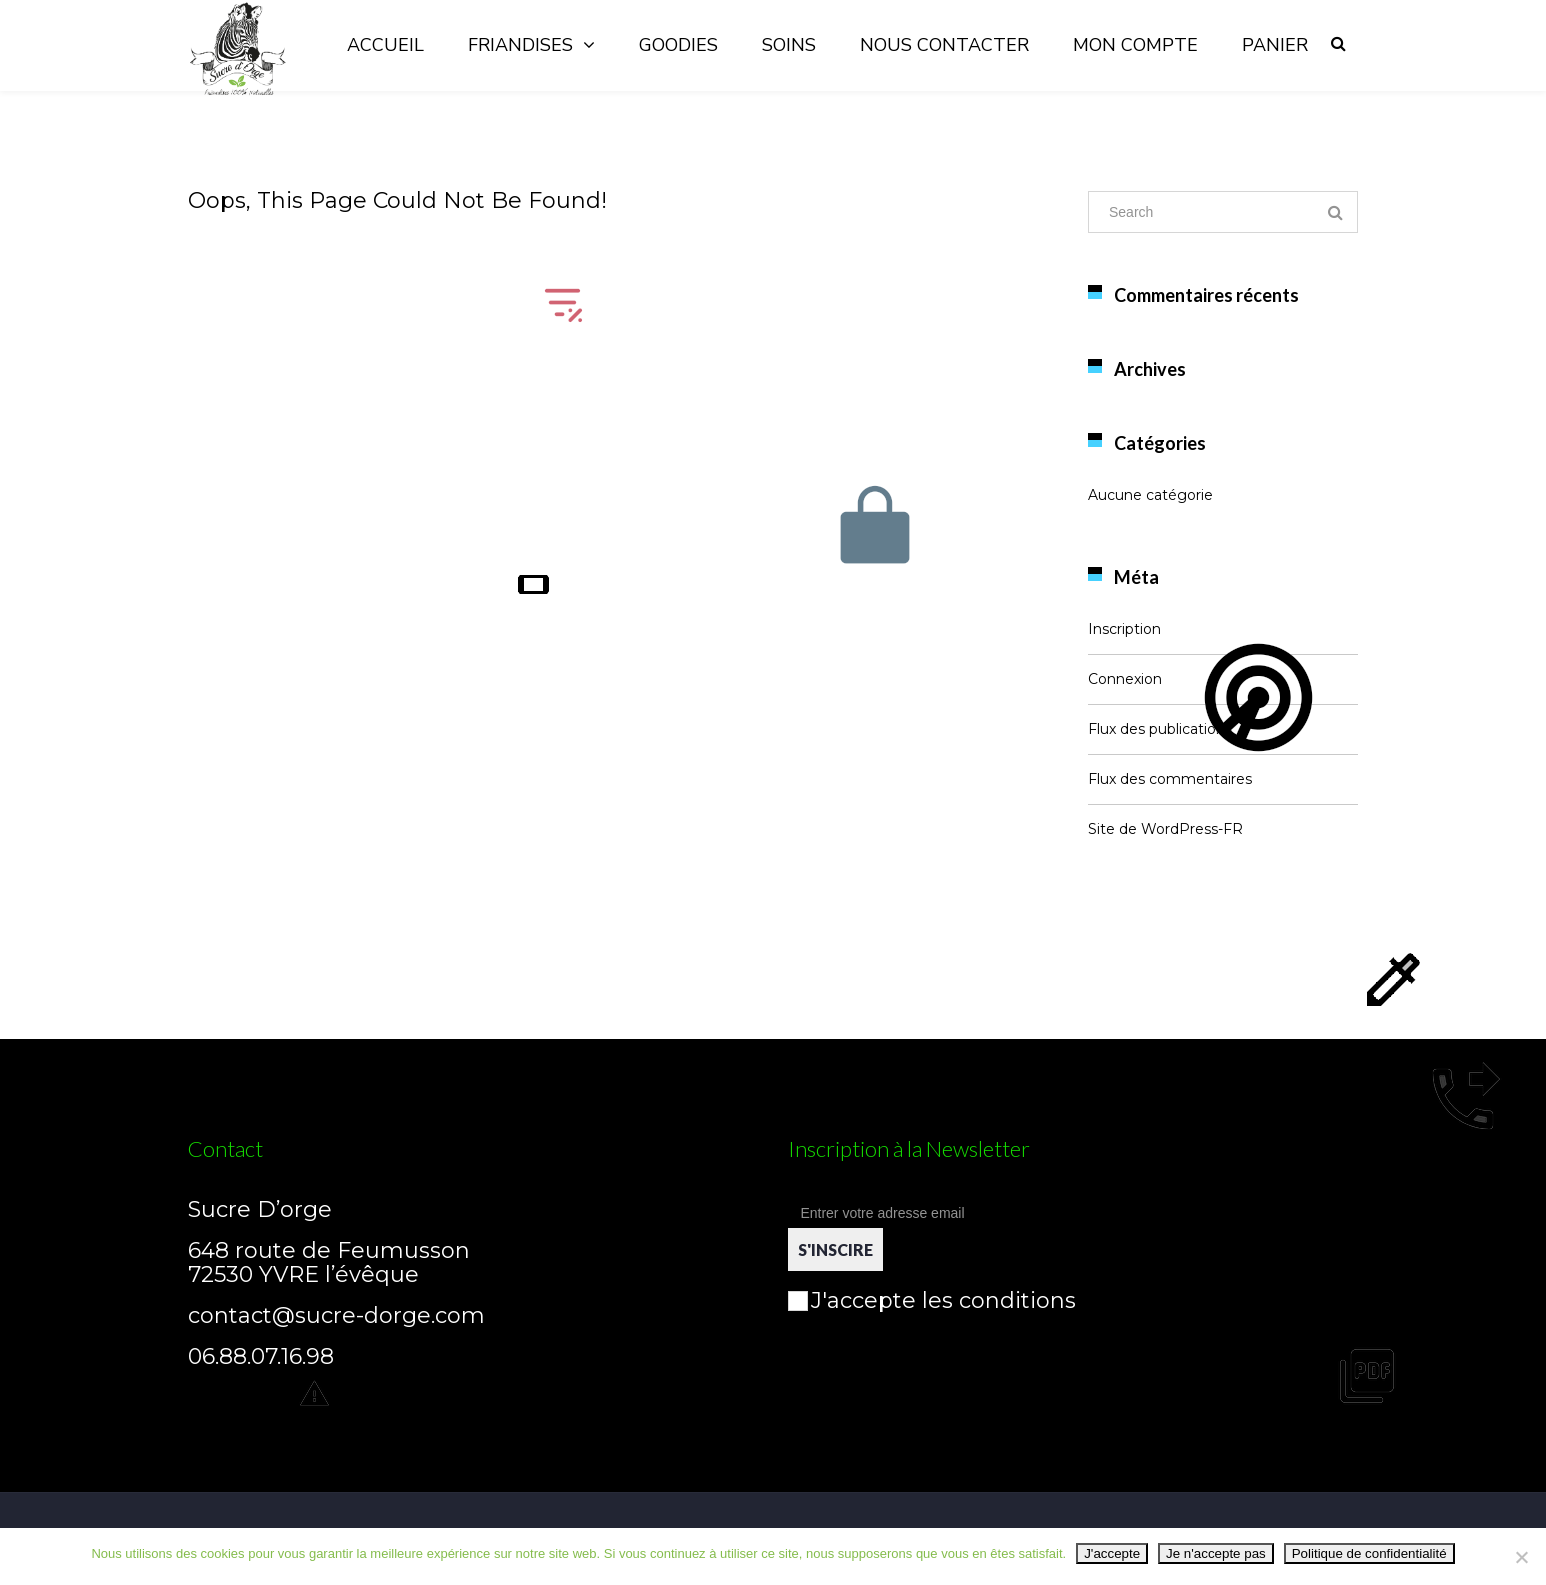 The width and height of the screenshot is (1546, 1585). Describe the element at coordinates (1463, 1099) in the screenshot. I see `call forwarding is enabled` at that location.